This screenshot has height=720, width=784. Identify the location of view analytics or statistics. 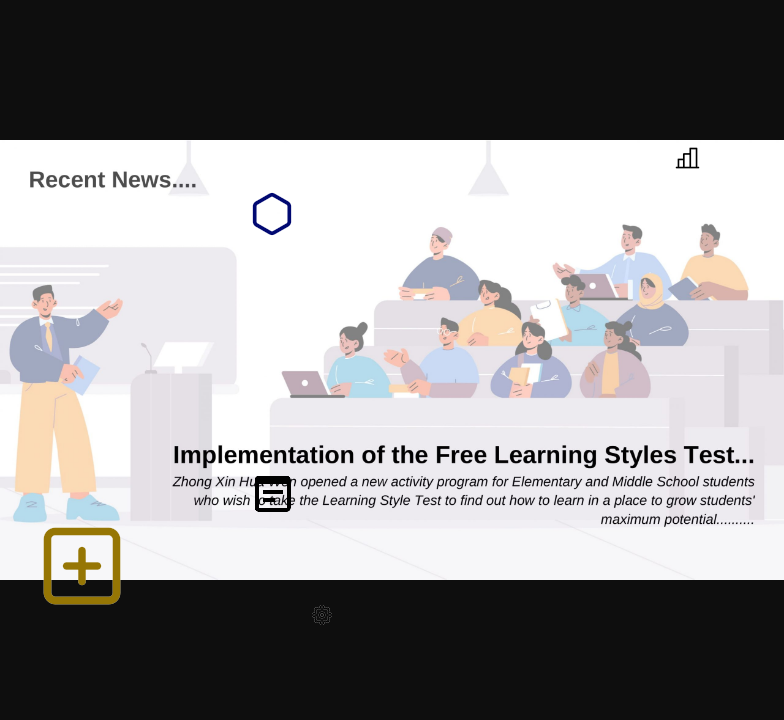
(687, 158).